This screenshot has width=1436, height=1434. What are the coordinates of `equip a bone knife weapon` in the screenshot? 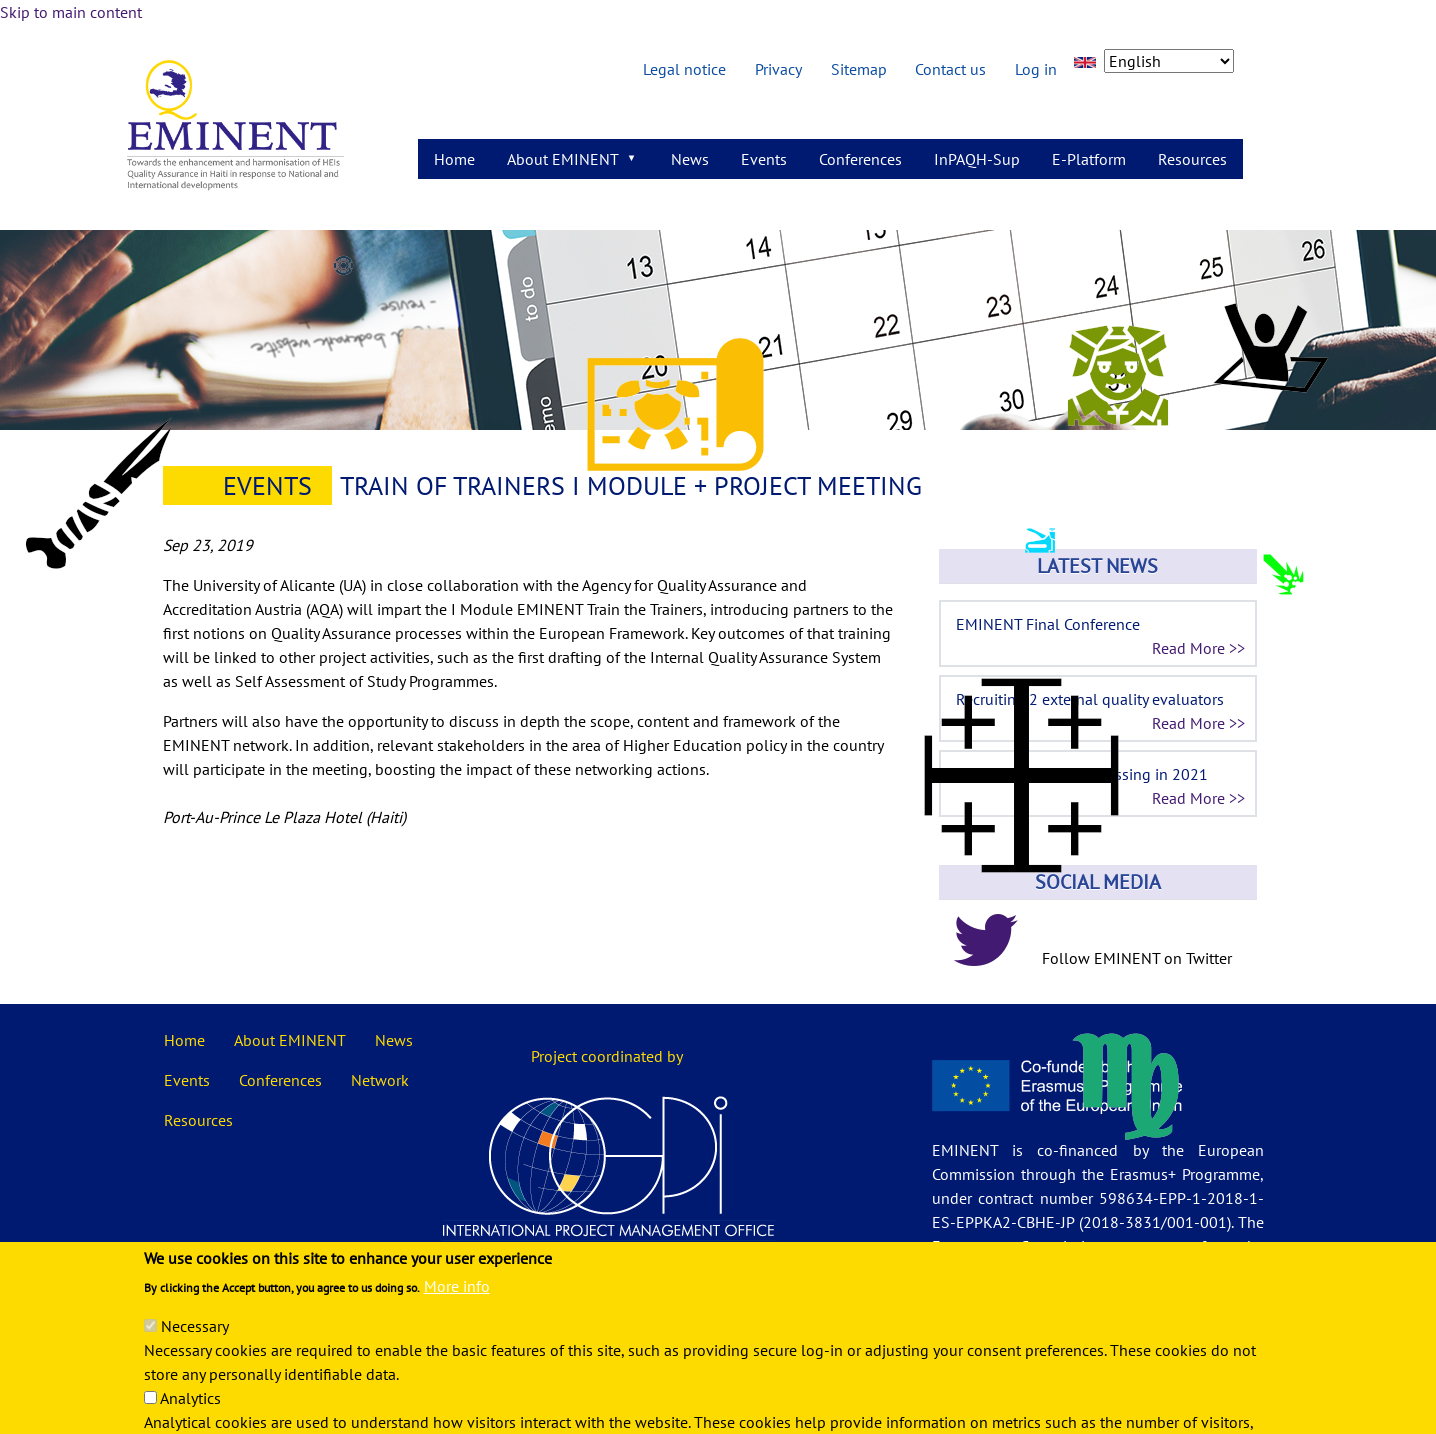 It's located at (99, 493).